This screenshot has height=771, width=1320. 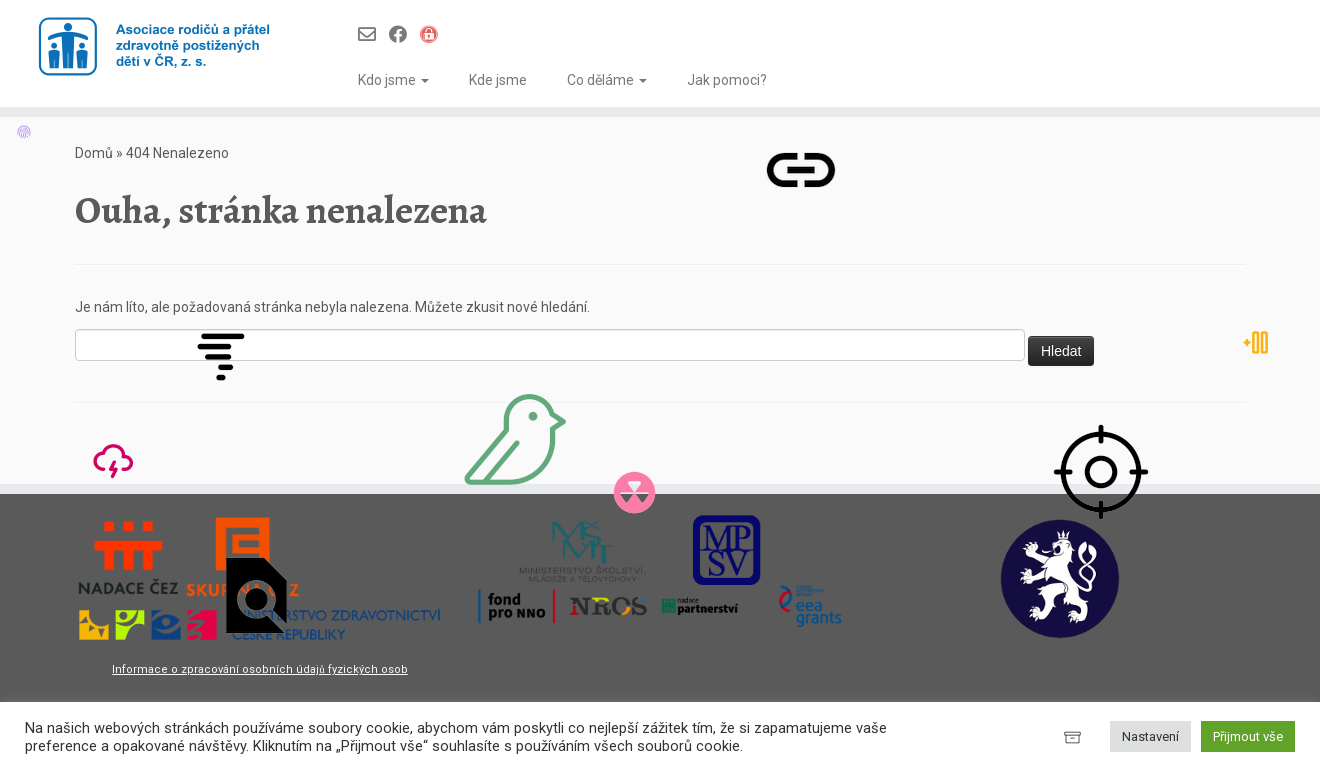 What do you see at coordinates (517, 443) in the screenshot?
I see `access twitter or social media sharing` at bounding box center [517, 443].